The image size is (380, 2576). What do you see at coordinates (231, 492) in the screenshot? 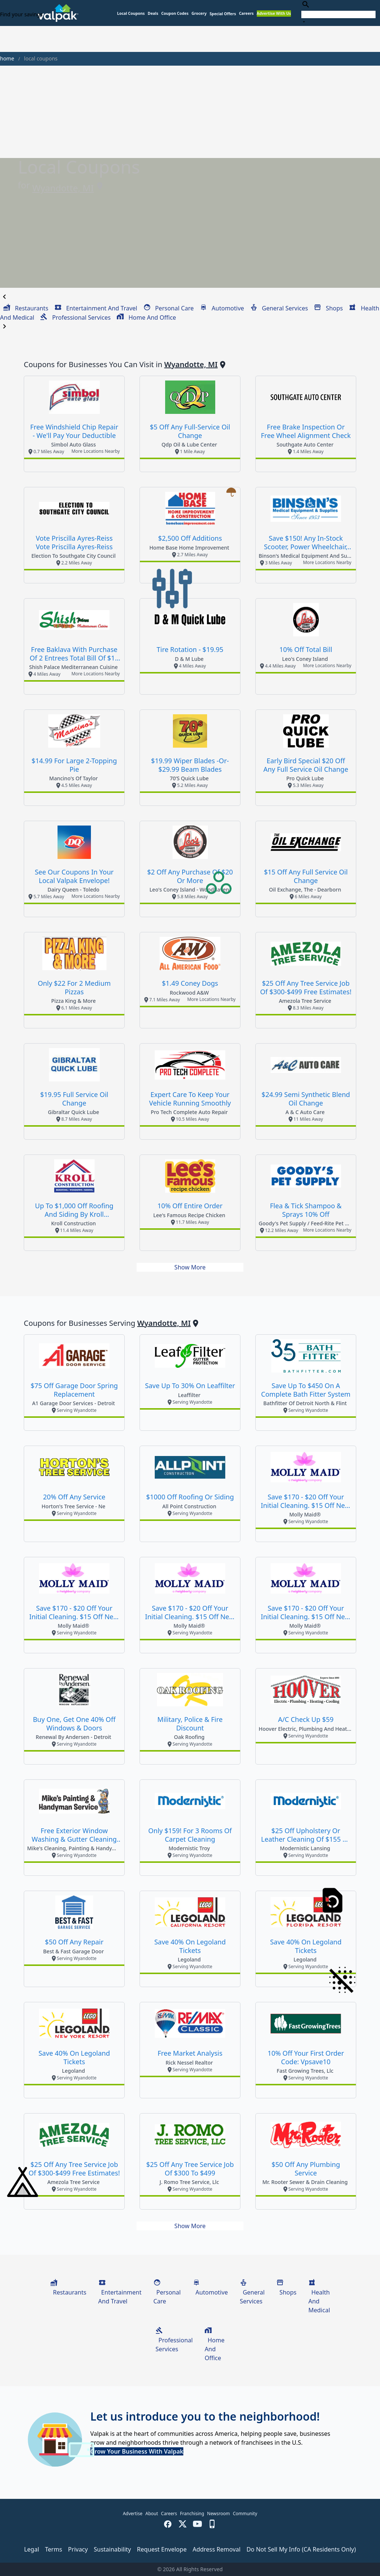
I see `weather protection or rain forecast indicator` at bounding box center [231, 492].